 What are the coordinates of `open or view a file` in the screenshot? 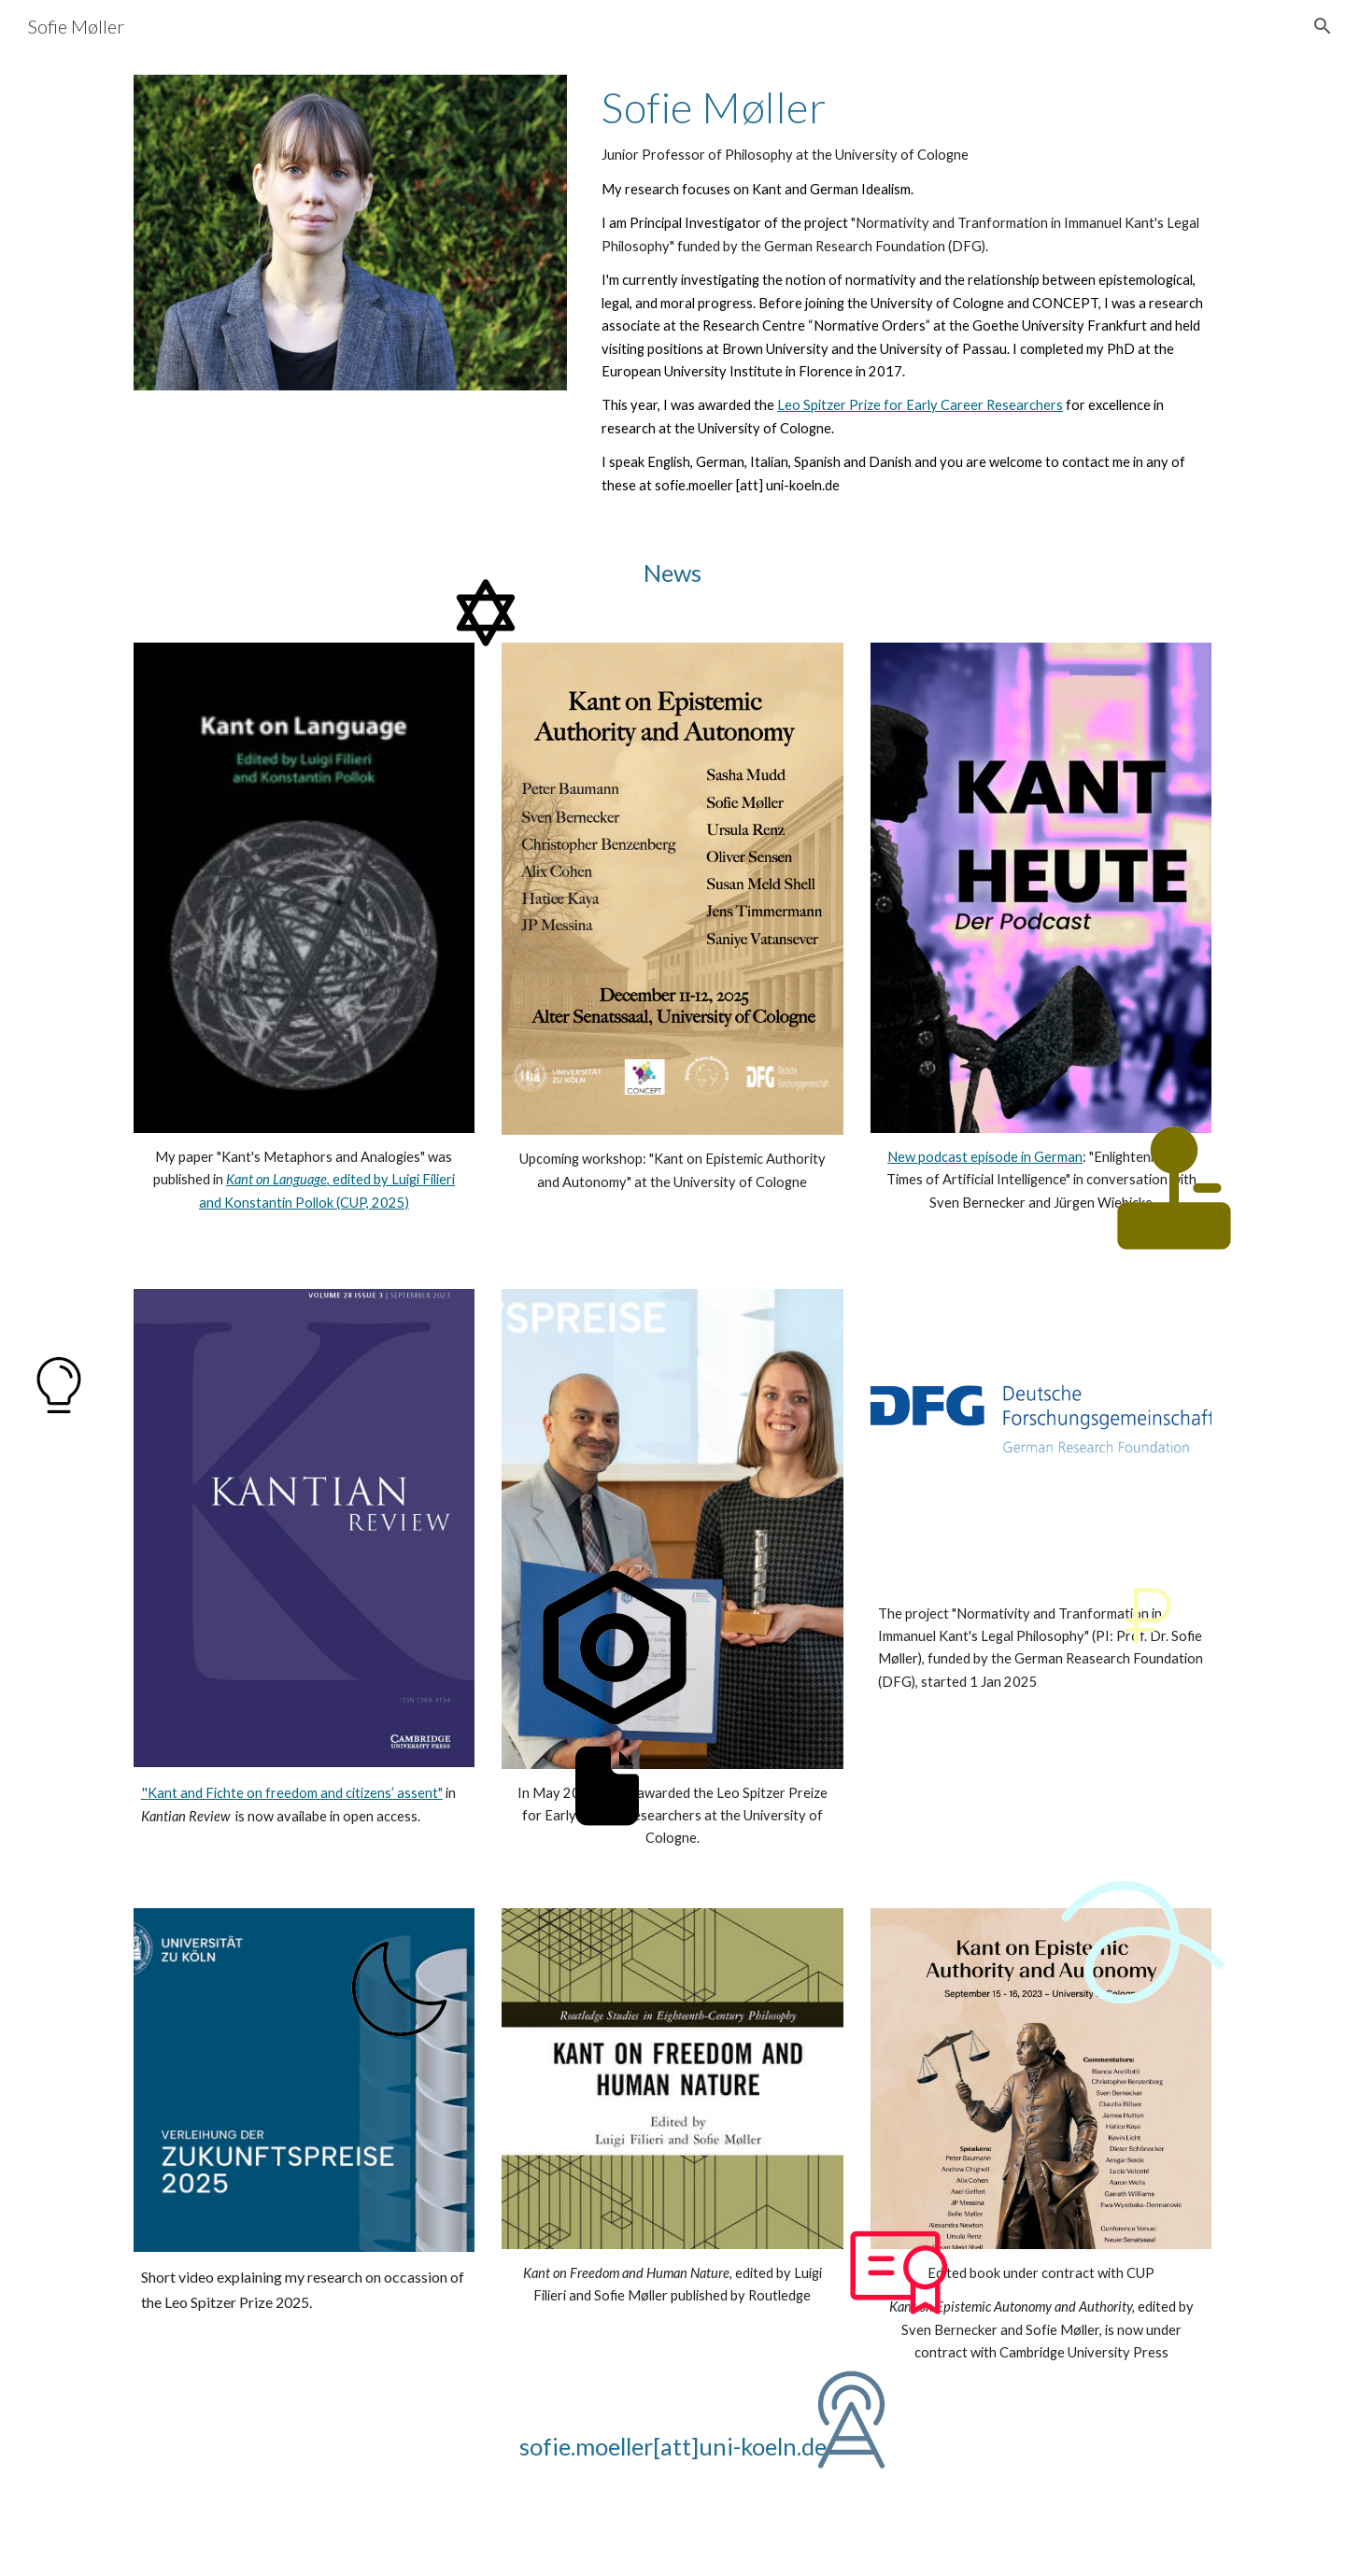 It's located at (607, 1786).